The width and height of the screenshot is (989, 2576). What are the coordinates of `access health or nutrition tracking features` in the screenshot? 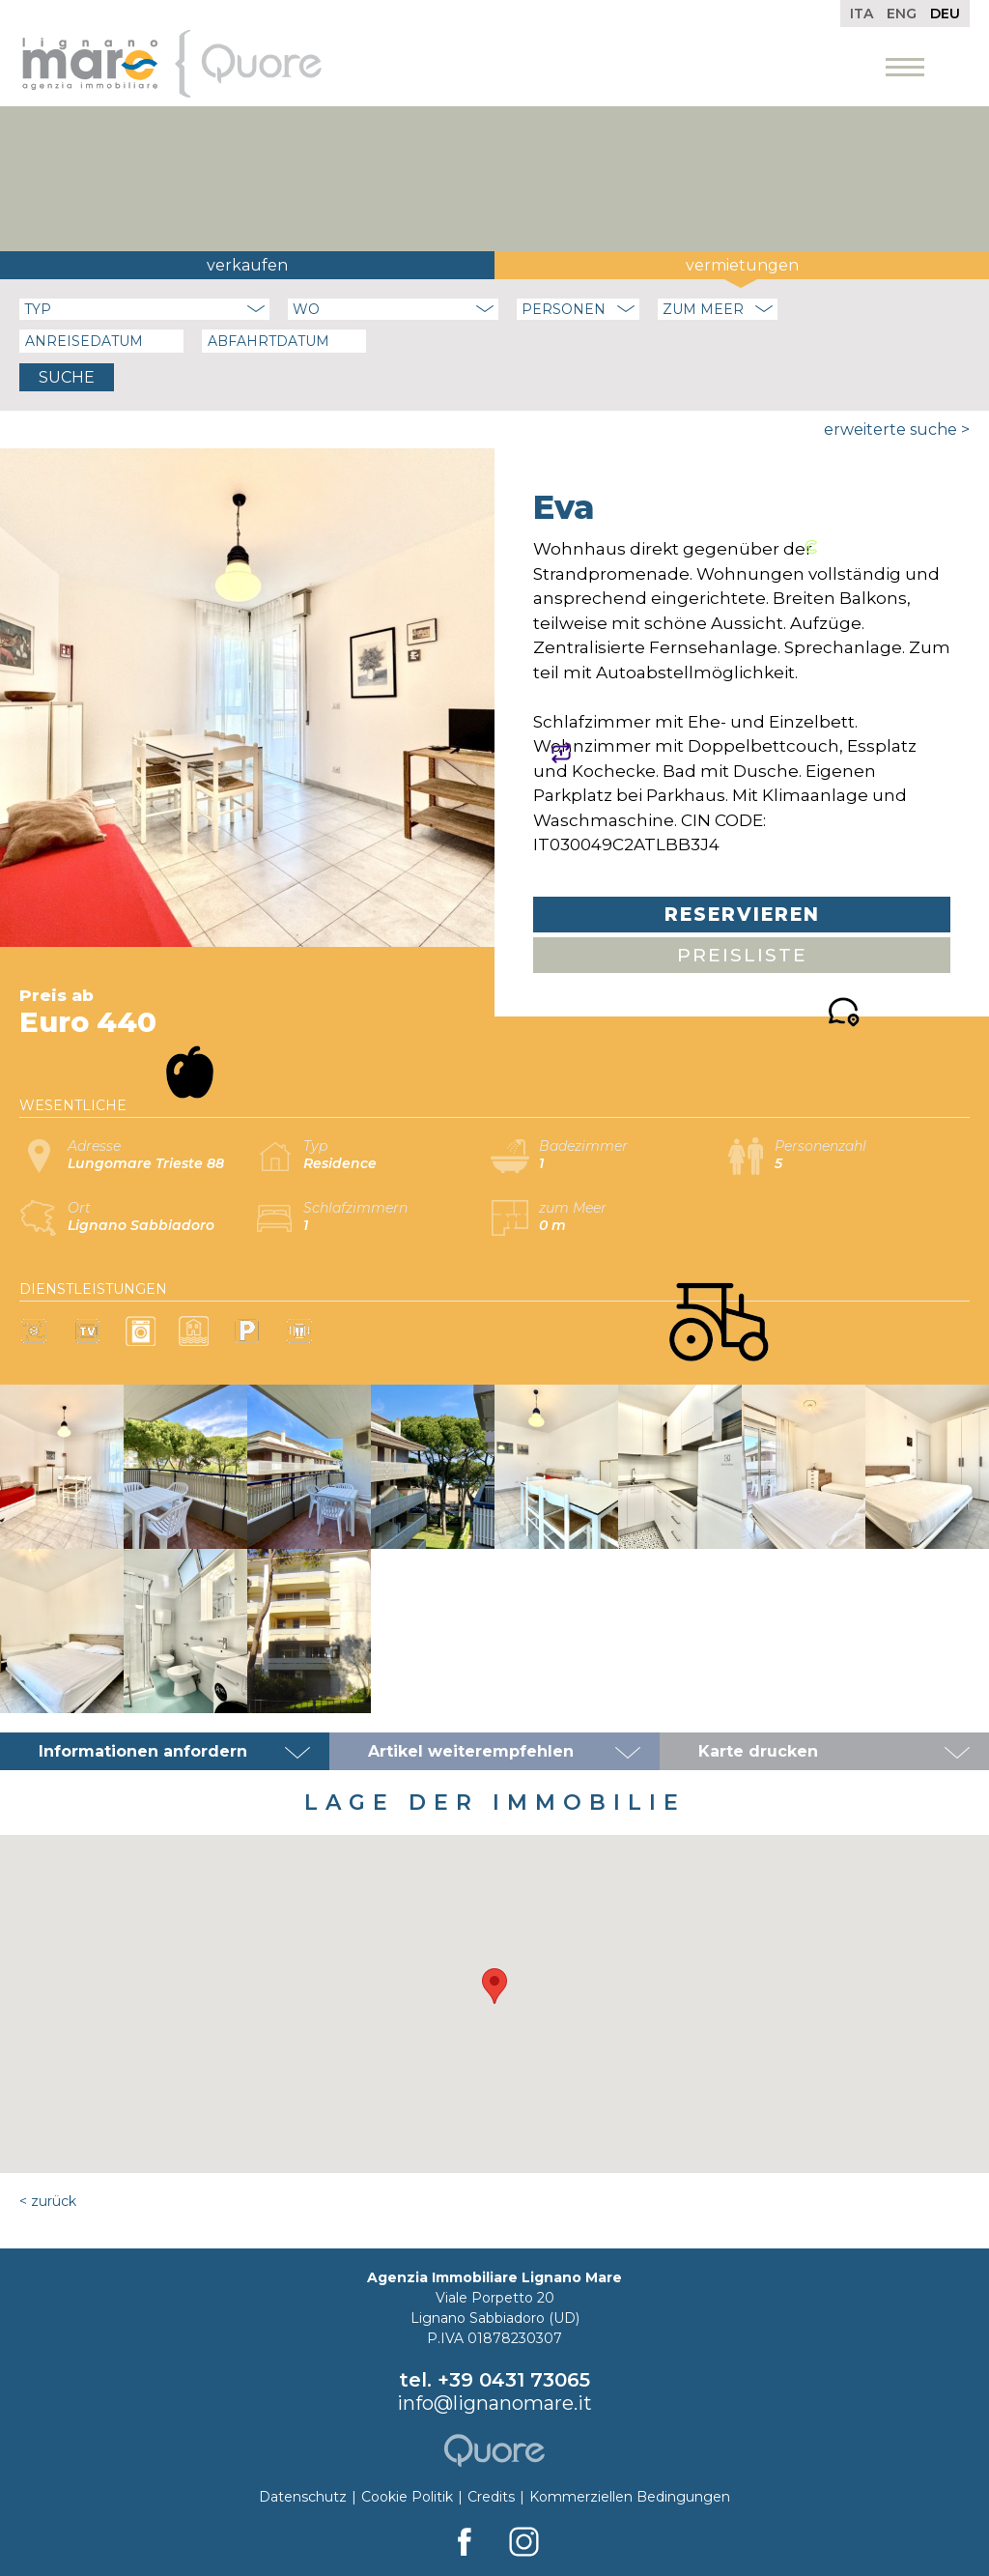 It's located at (189, 1072).